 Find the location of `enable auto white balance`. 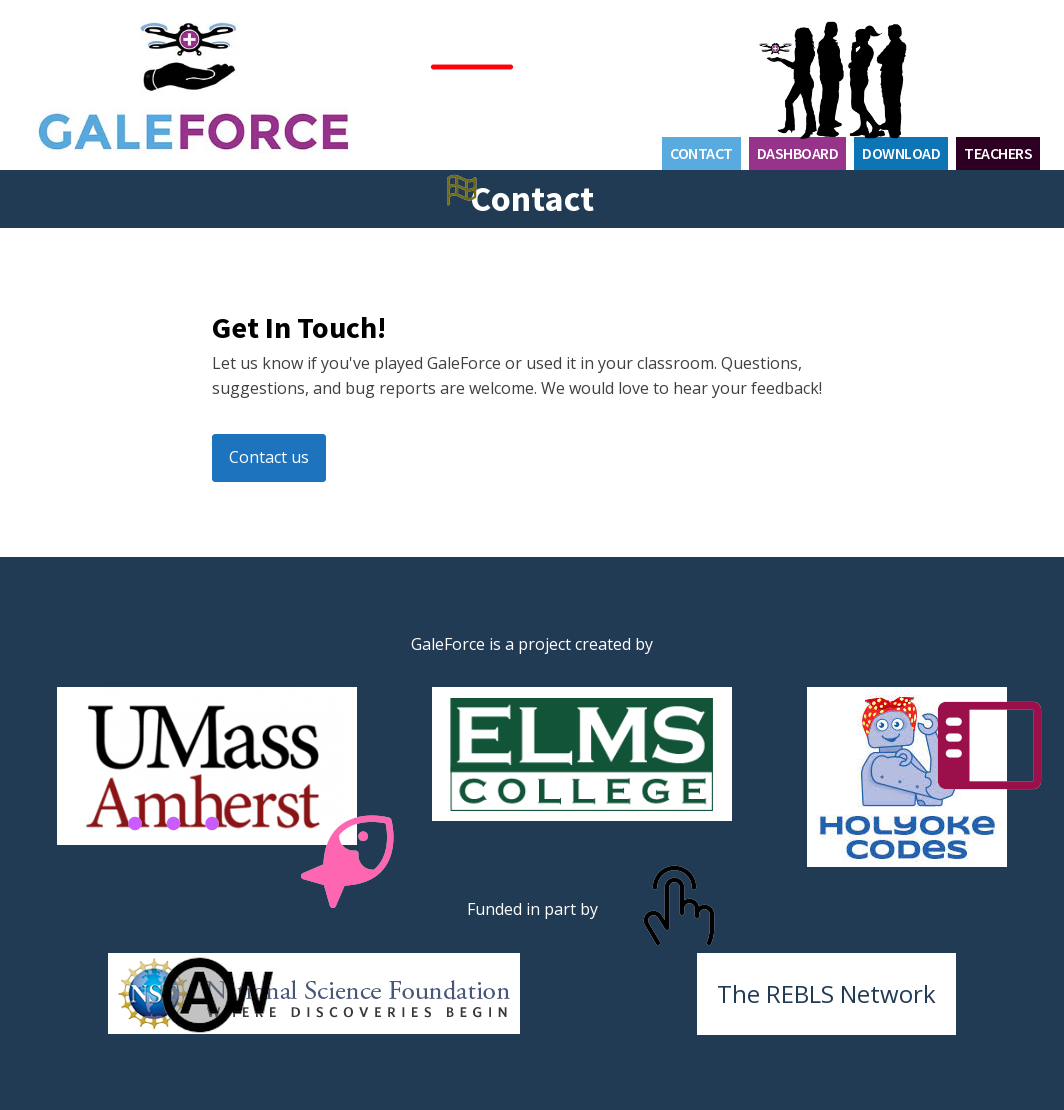

enable auto white balance is located at coordinates (218, 995).